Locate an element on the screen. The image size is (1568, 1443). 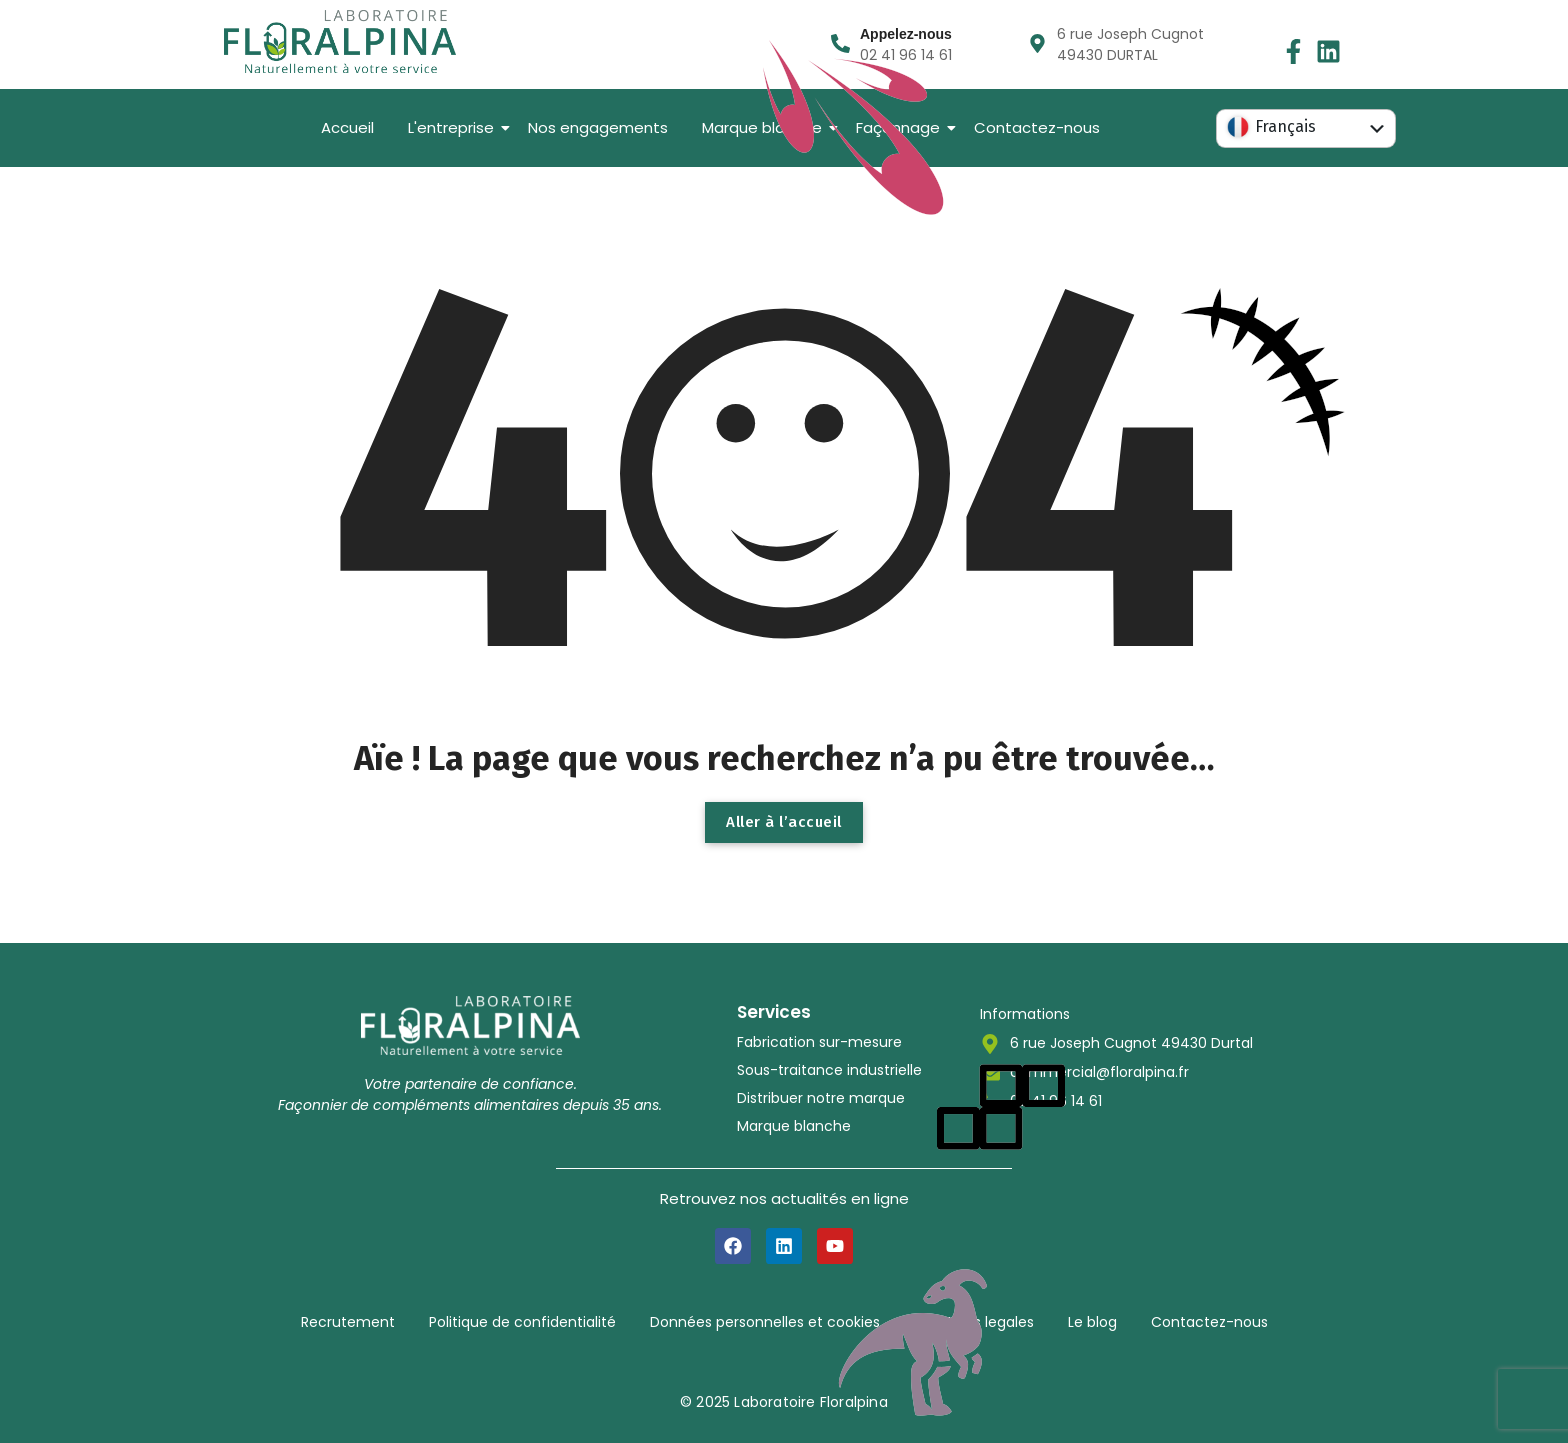
tetris-style block piece in a game interface is located at coordinates (1001, 1107).